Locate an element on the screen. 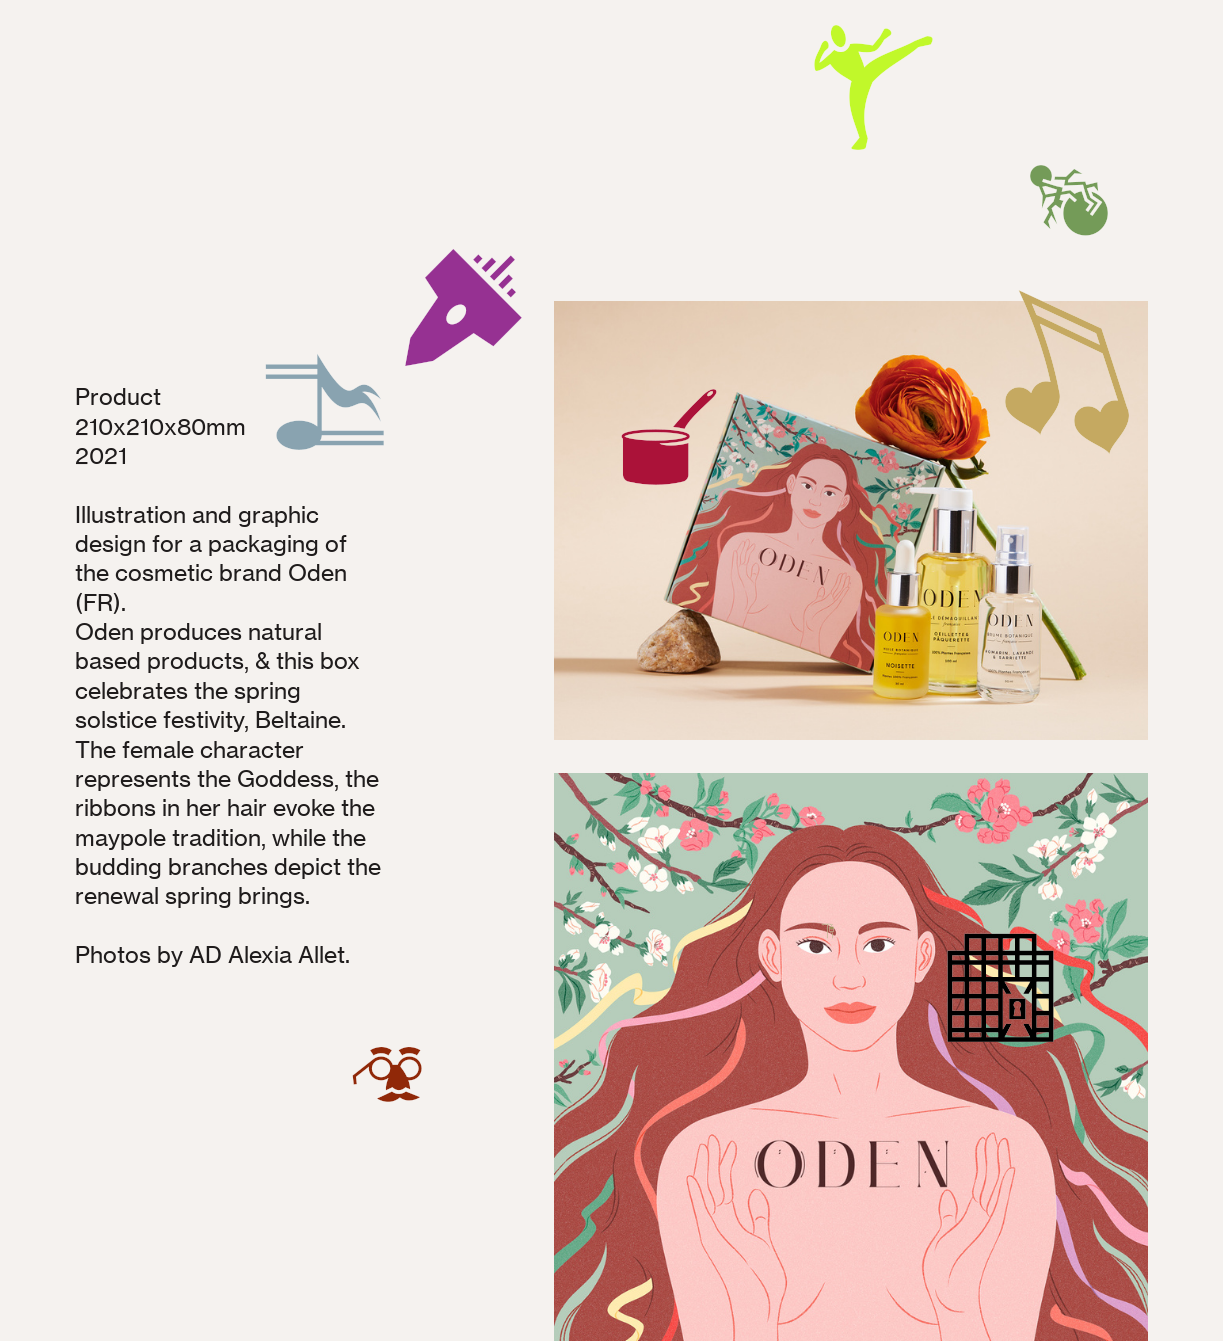 The height and width of the screenshot is (1341, 1223). indicates a trapped or captured state is located at coordinates (1000, 981).